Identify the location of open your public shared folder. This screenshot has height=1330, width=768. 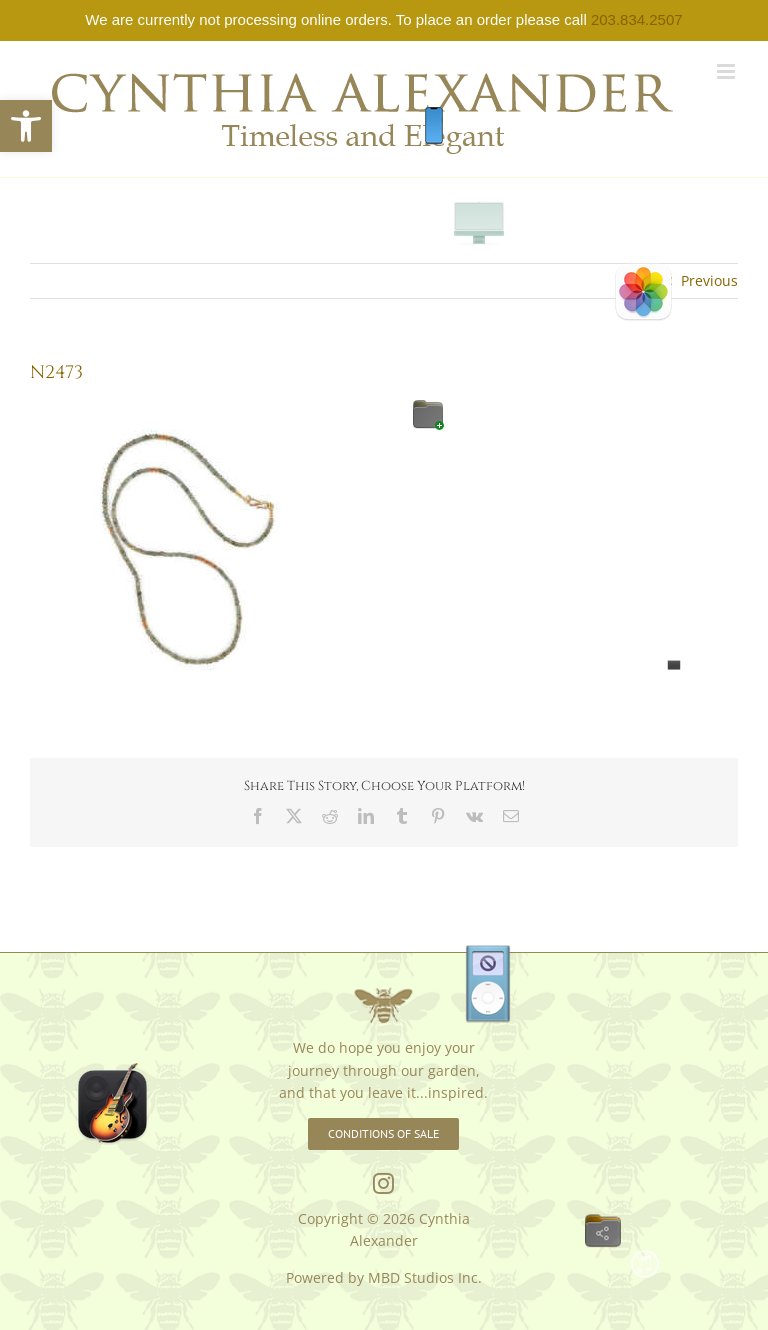
(603, 1230).